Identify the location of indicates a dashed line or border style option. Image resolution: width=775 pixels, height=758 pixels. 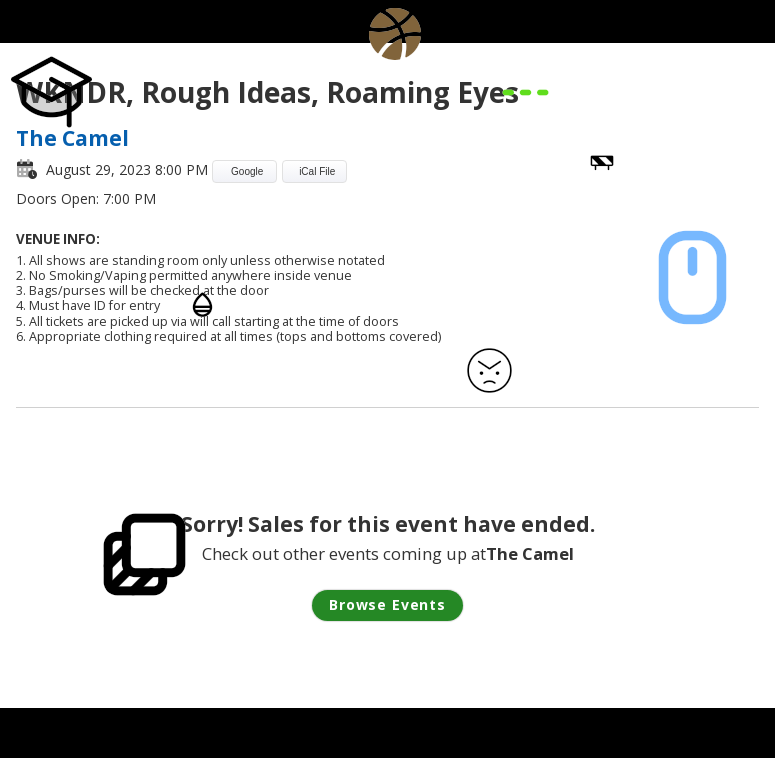
(525, 92).